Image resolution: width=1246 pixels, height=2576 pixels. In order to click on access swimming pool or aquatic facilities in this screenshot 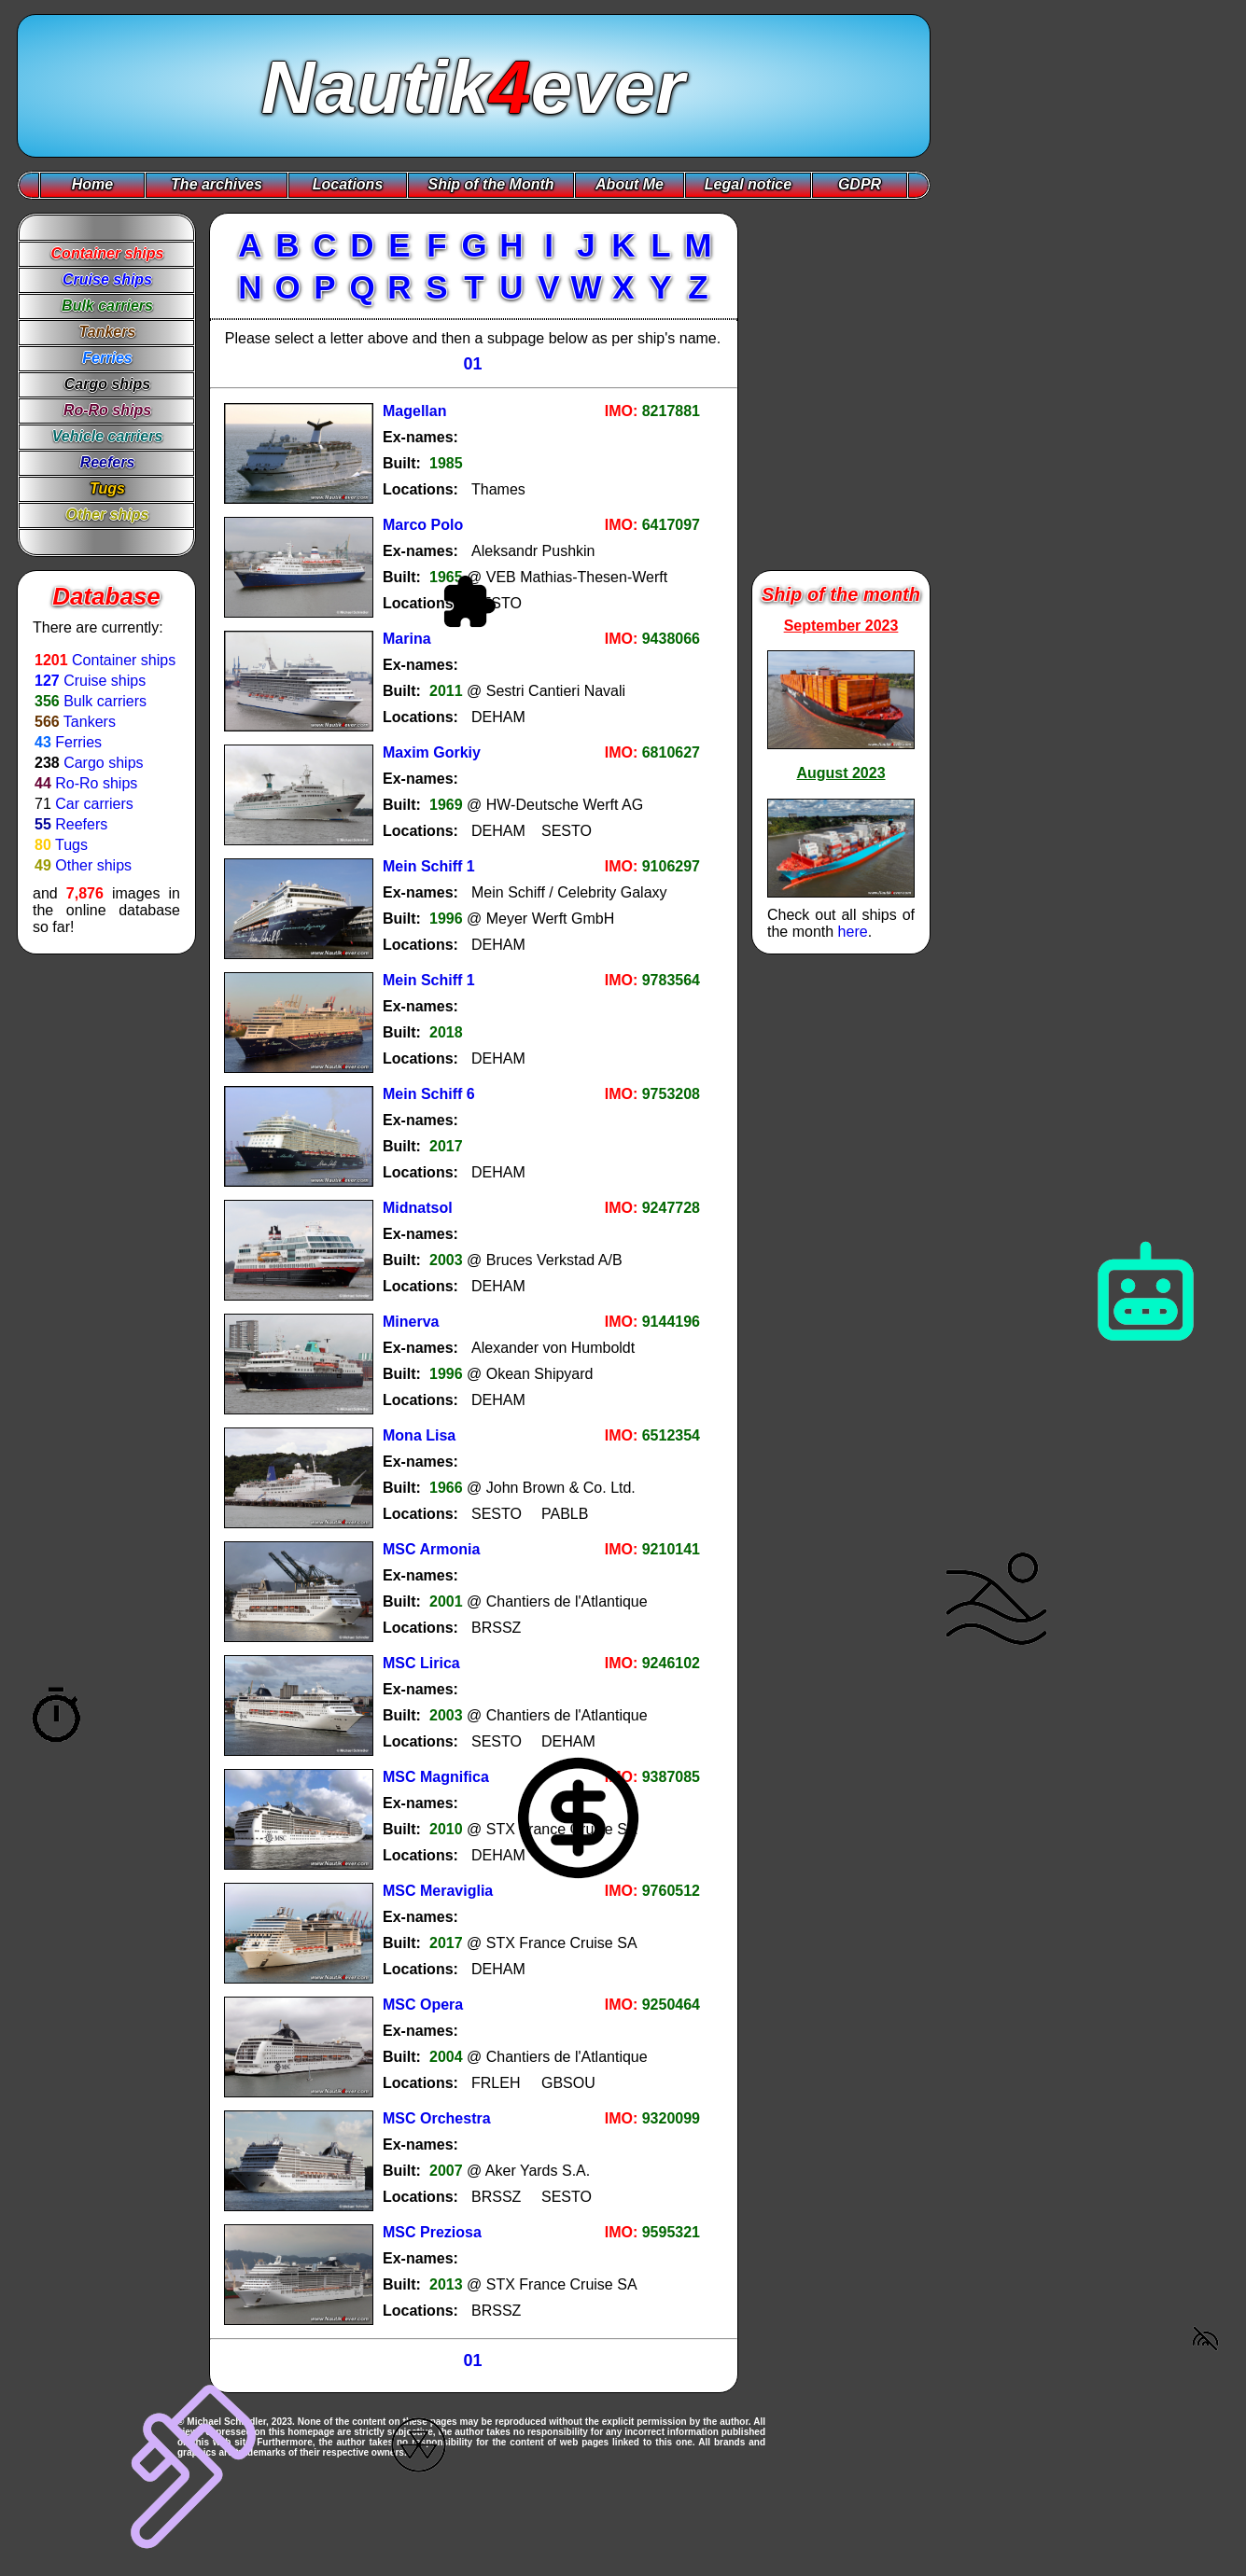, I will do `click(996, 1598)`.